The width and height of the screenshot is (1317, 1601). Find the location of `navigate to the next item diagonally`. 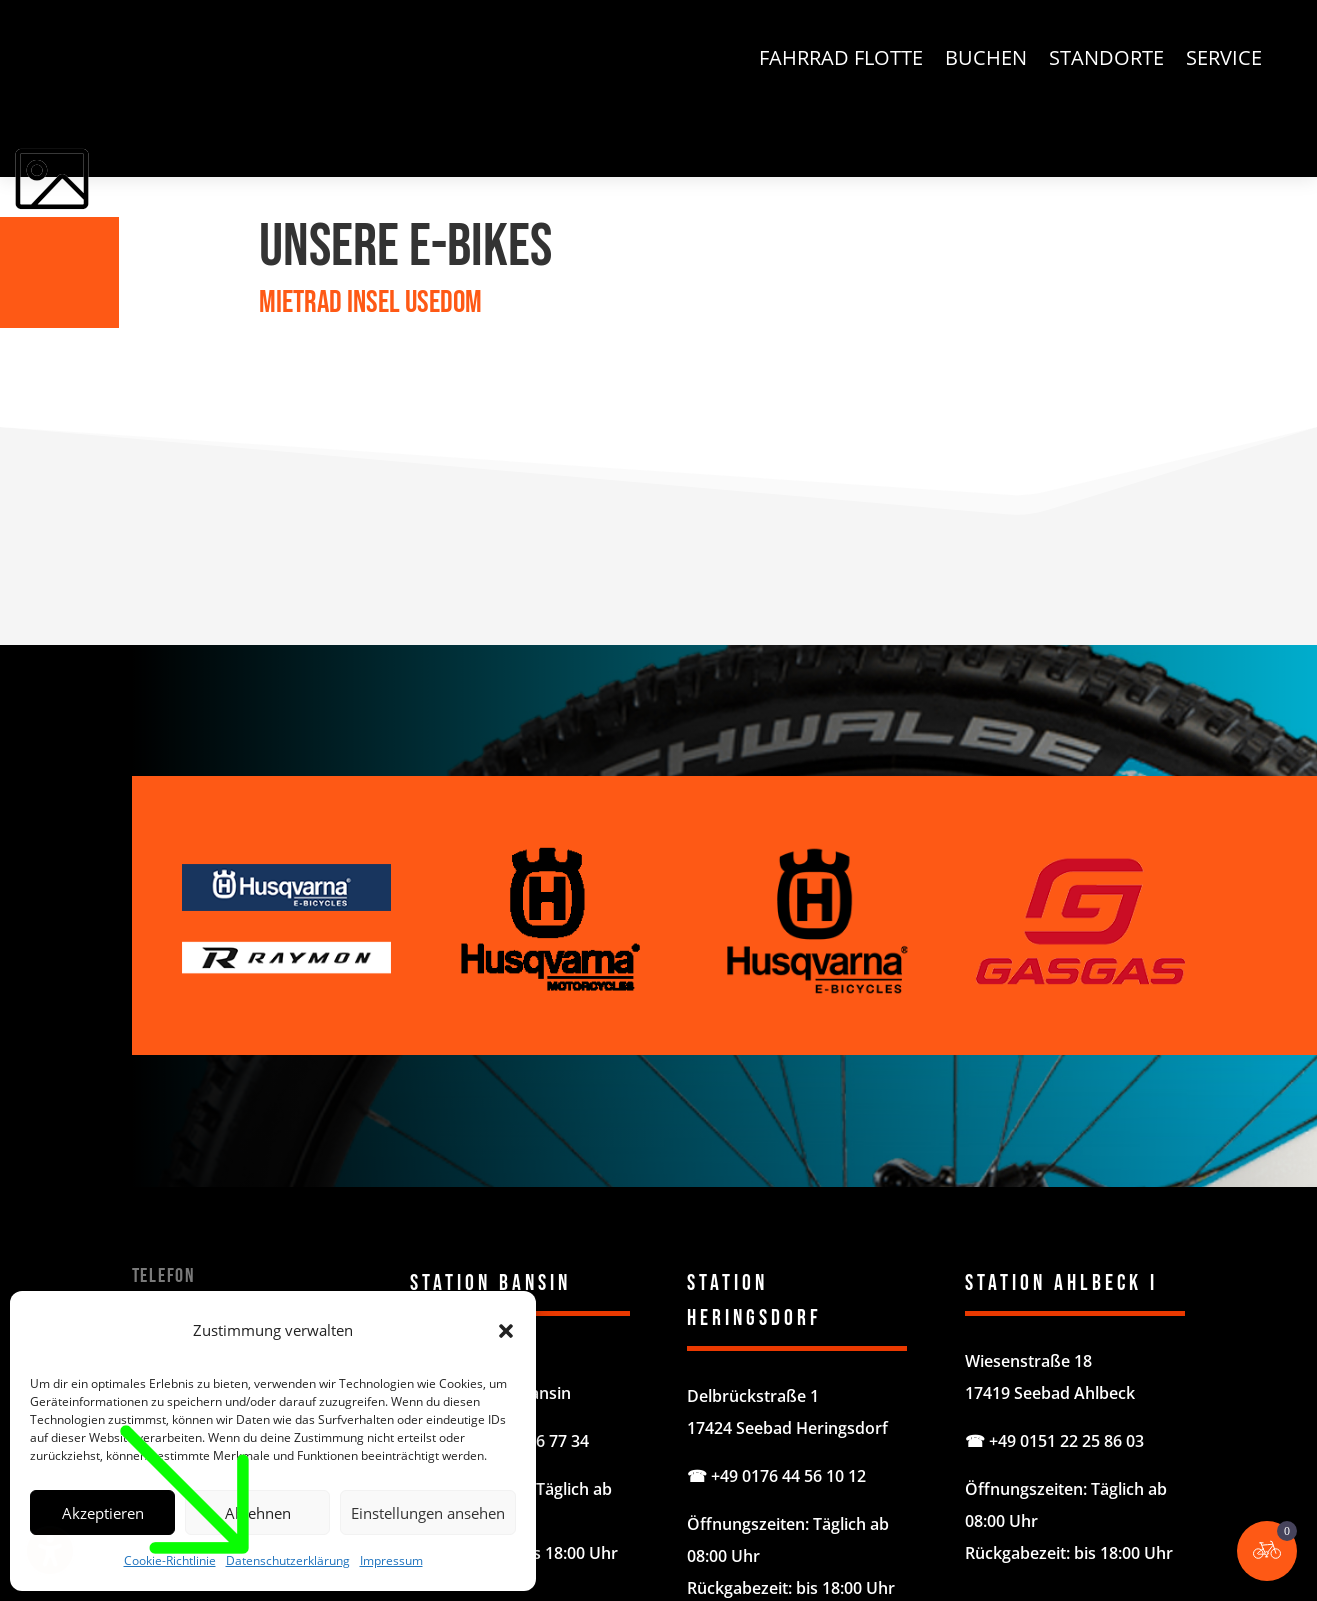

navigate to the next item diagonally is located at coordinates (184, 1489).